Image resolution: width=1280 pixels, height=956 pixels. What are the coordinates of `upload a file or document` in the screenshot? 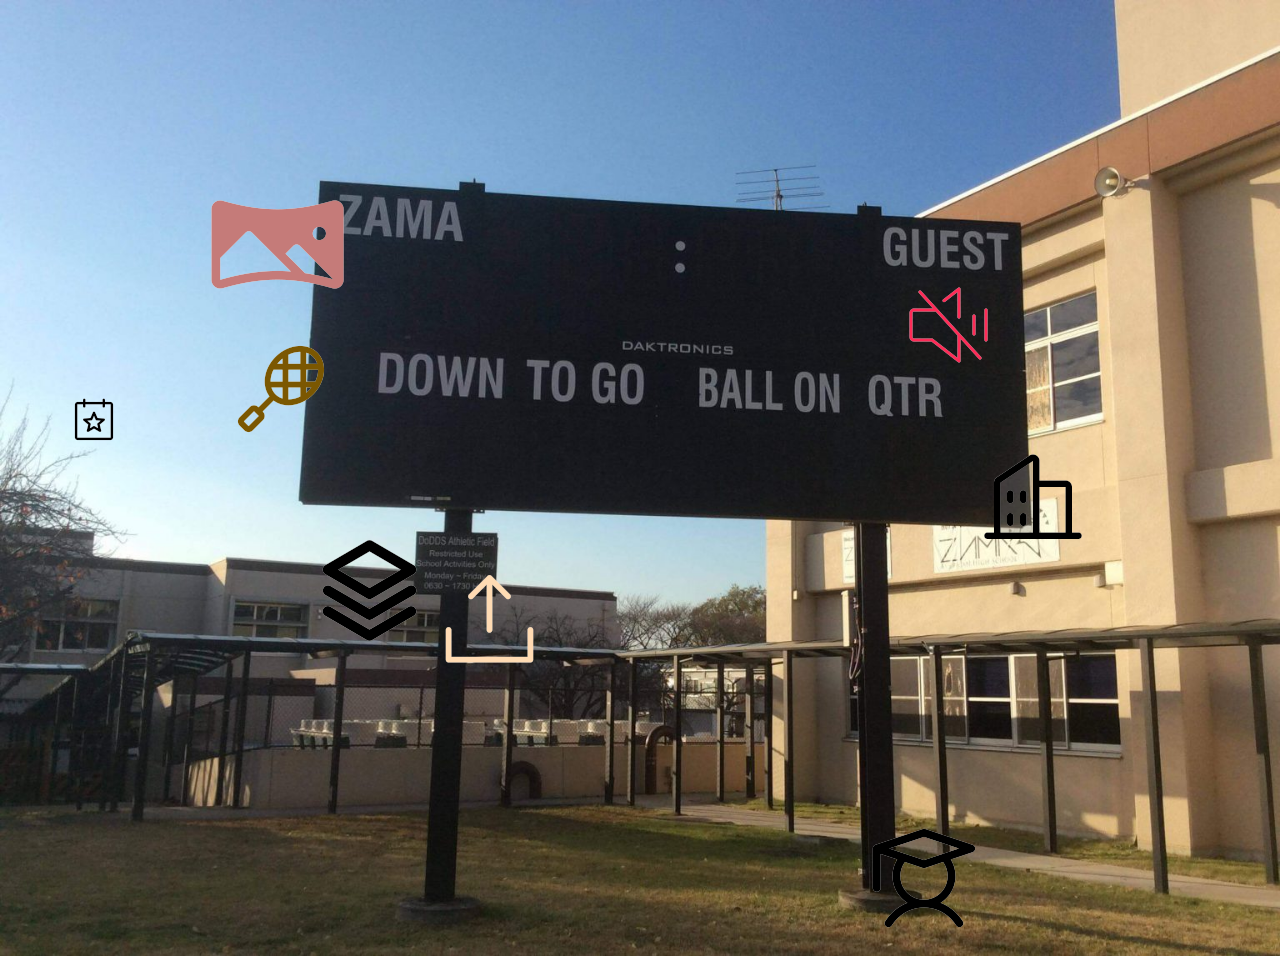 It's located at (489, 622).